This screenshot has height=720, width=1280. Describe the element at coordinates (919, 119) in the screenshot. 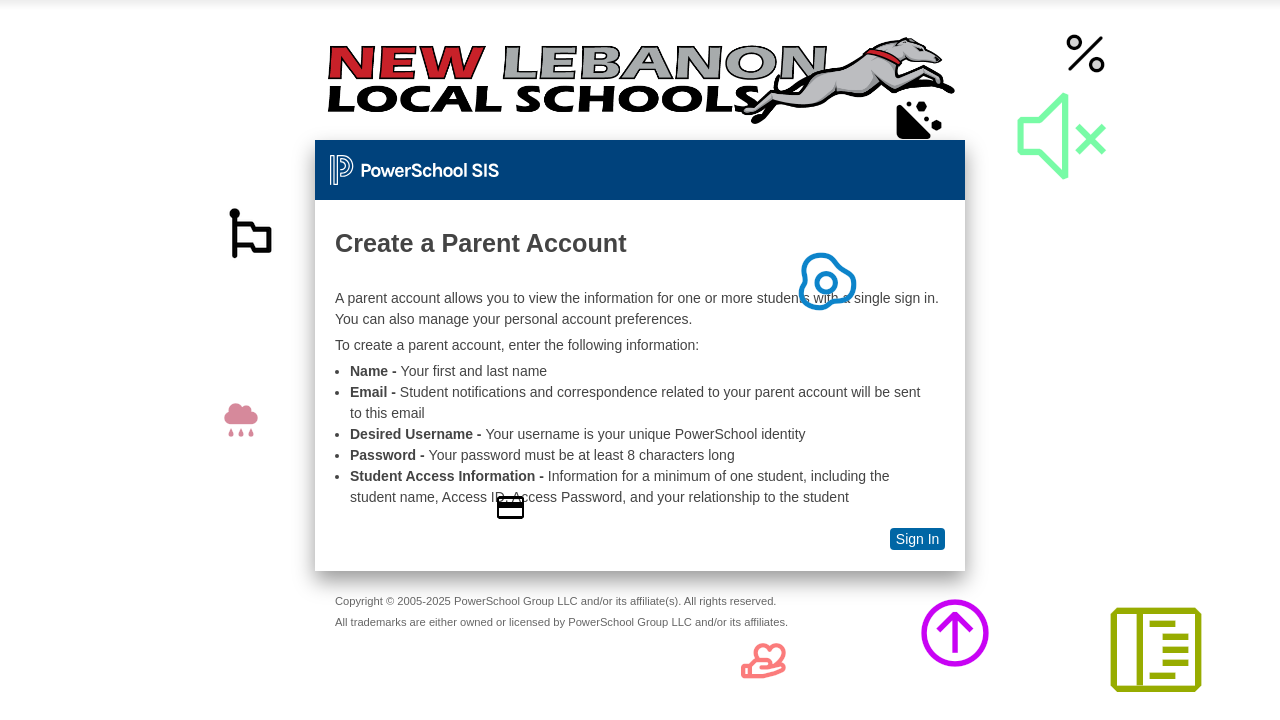

I see `indicates rockslide or landslide hazard warning` at that location.